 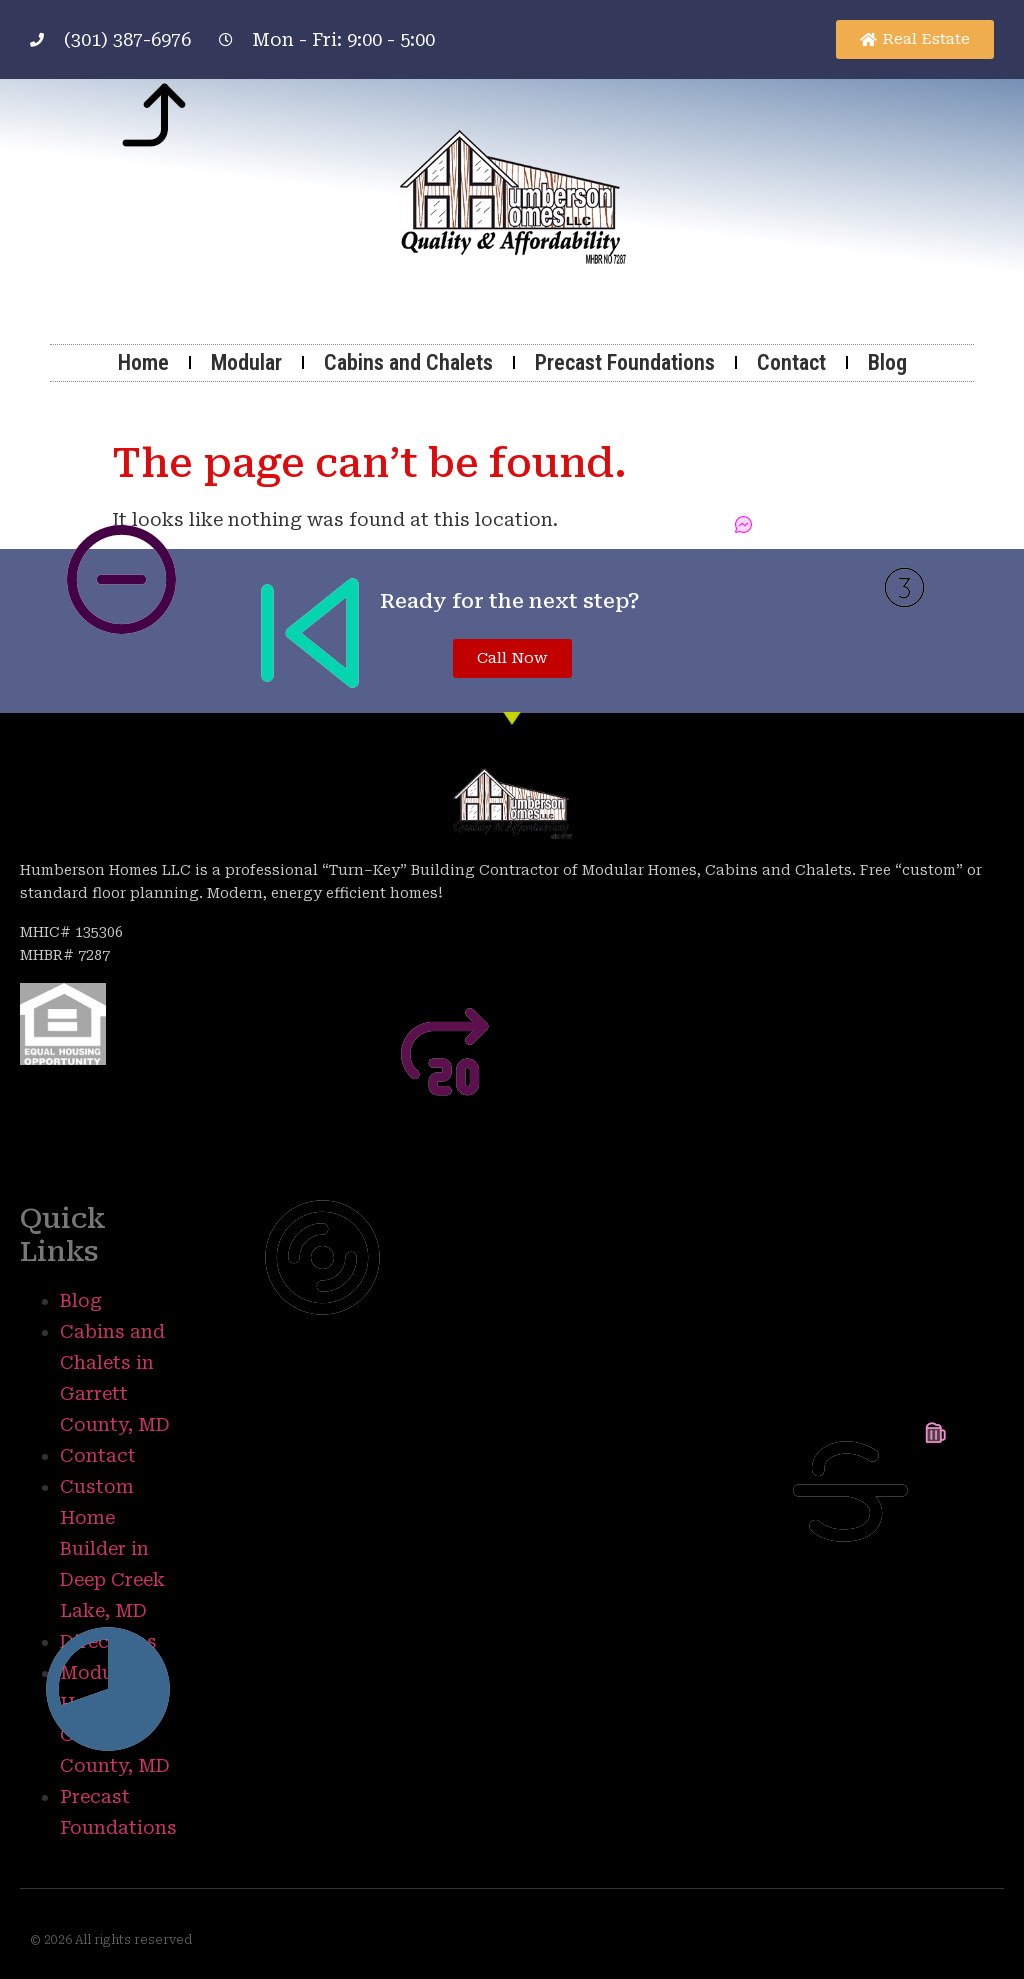 I want to click on view nearby bars or breweries, so click(x=934, y=1433).